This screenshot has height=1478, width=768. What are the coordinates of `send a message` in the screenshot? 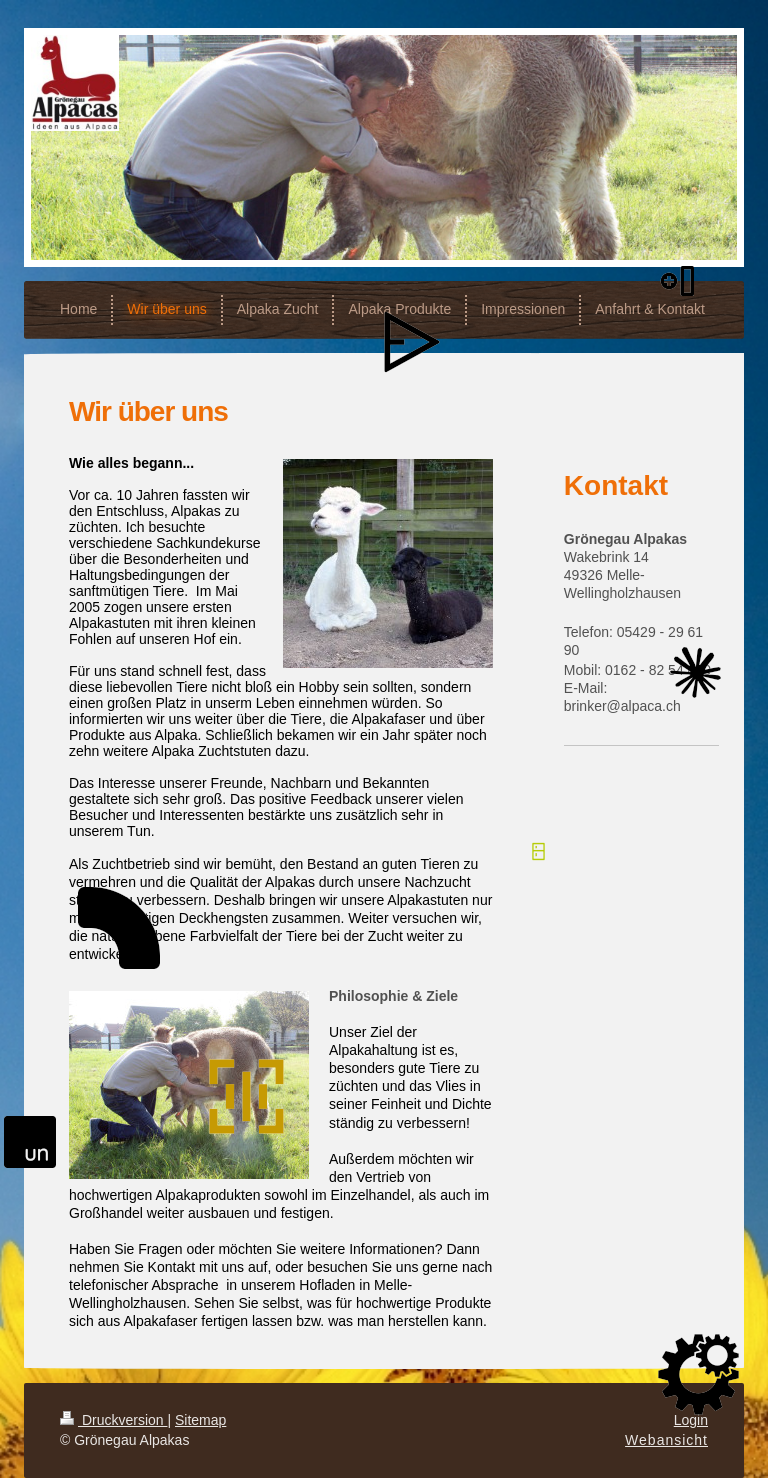 It's located at (410, 342).